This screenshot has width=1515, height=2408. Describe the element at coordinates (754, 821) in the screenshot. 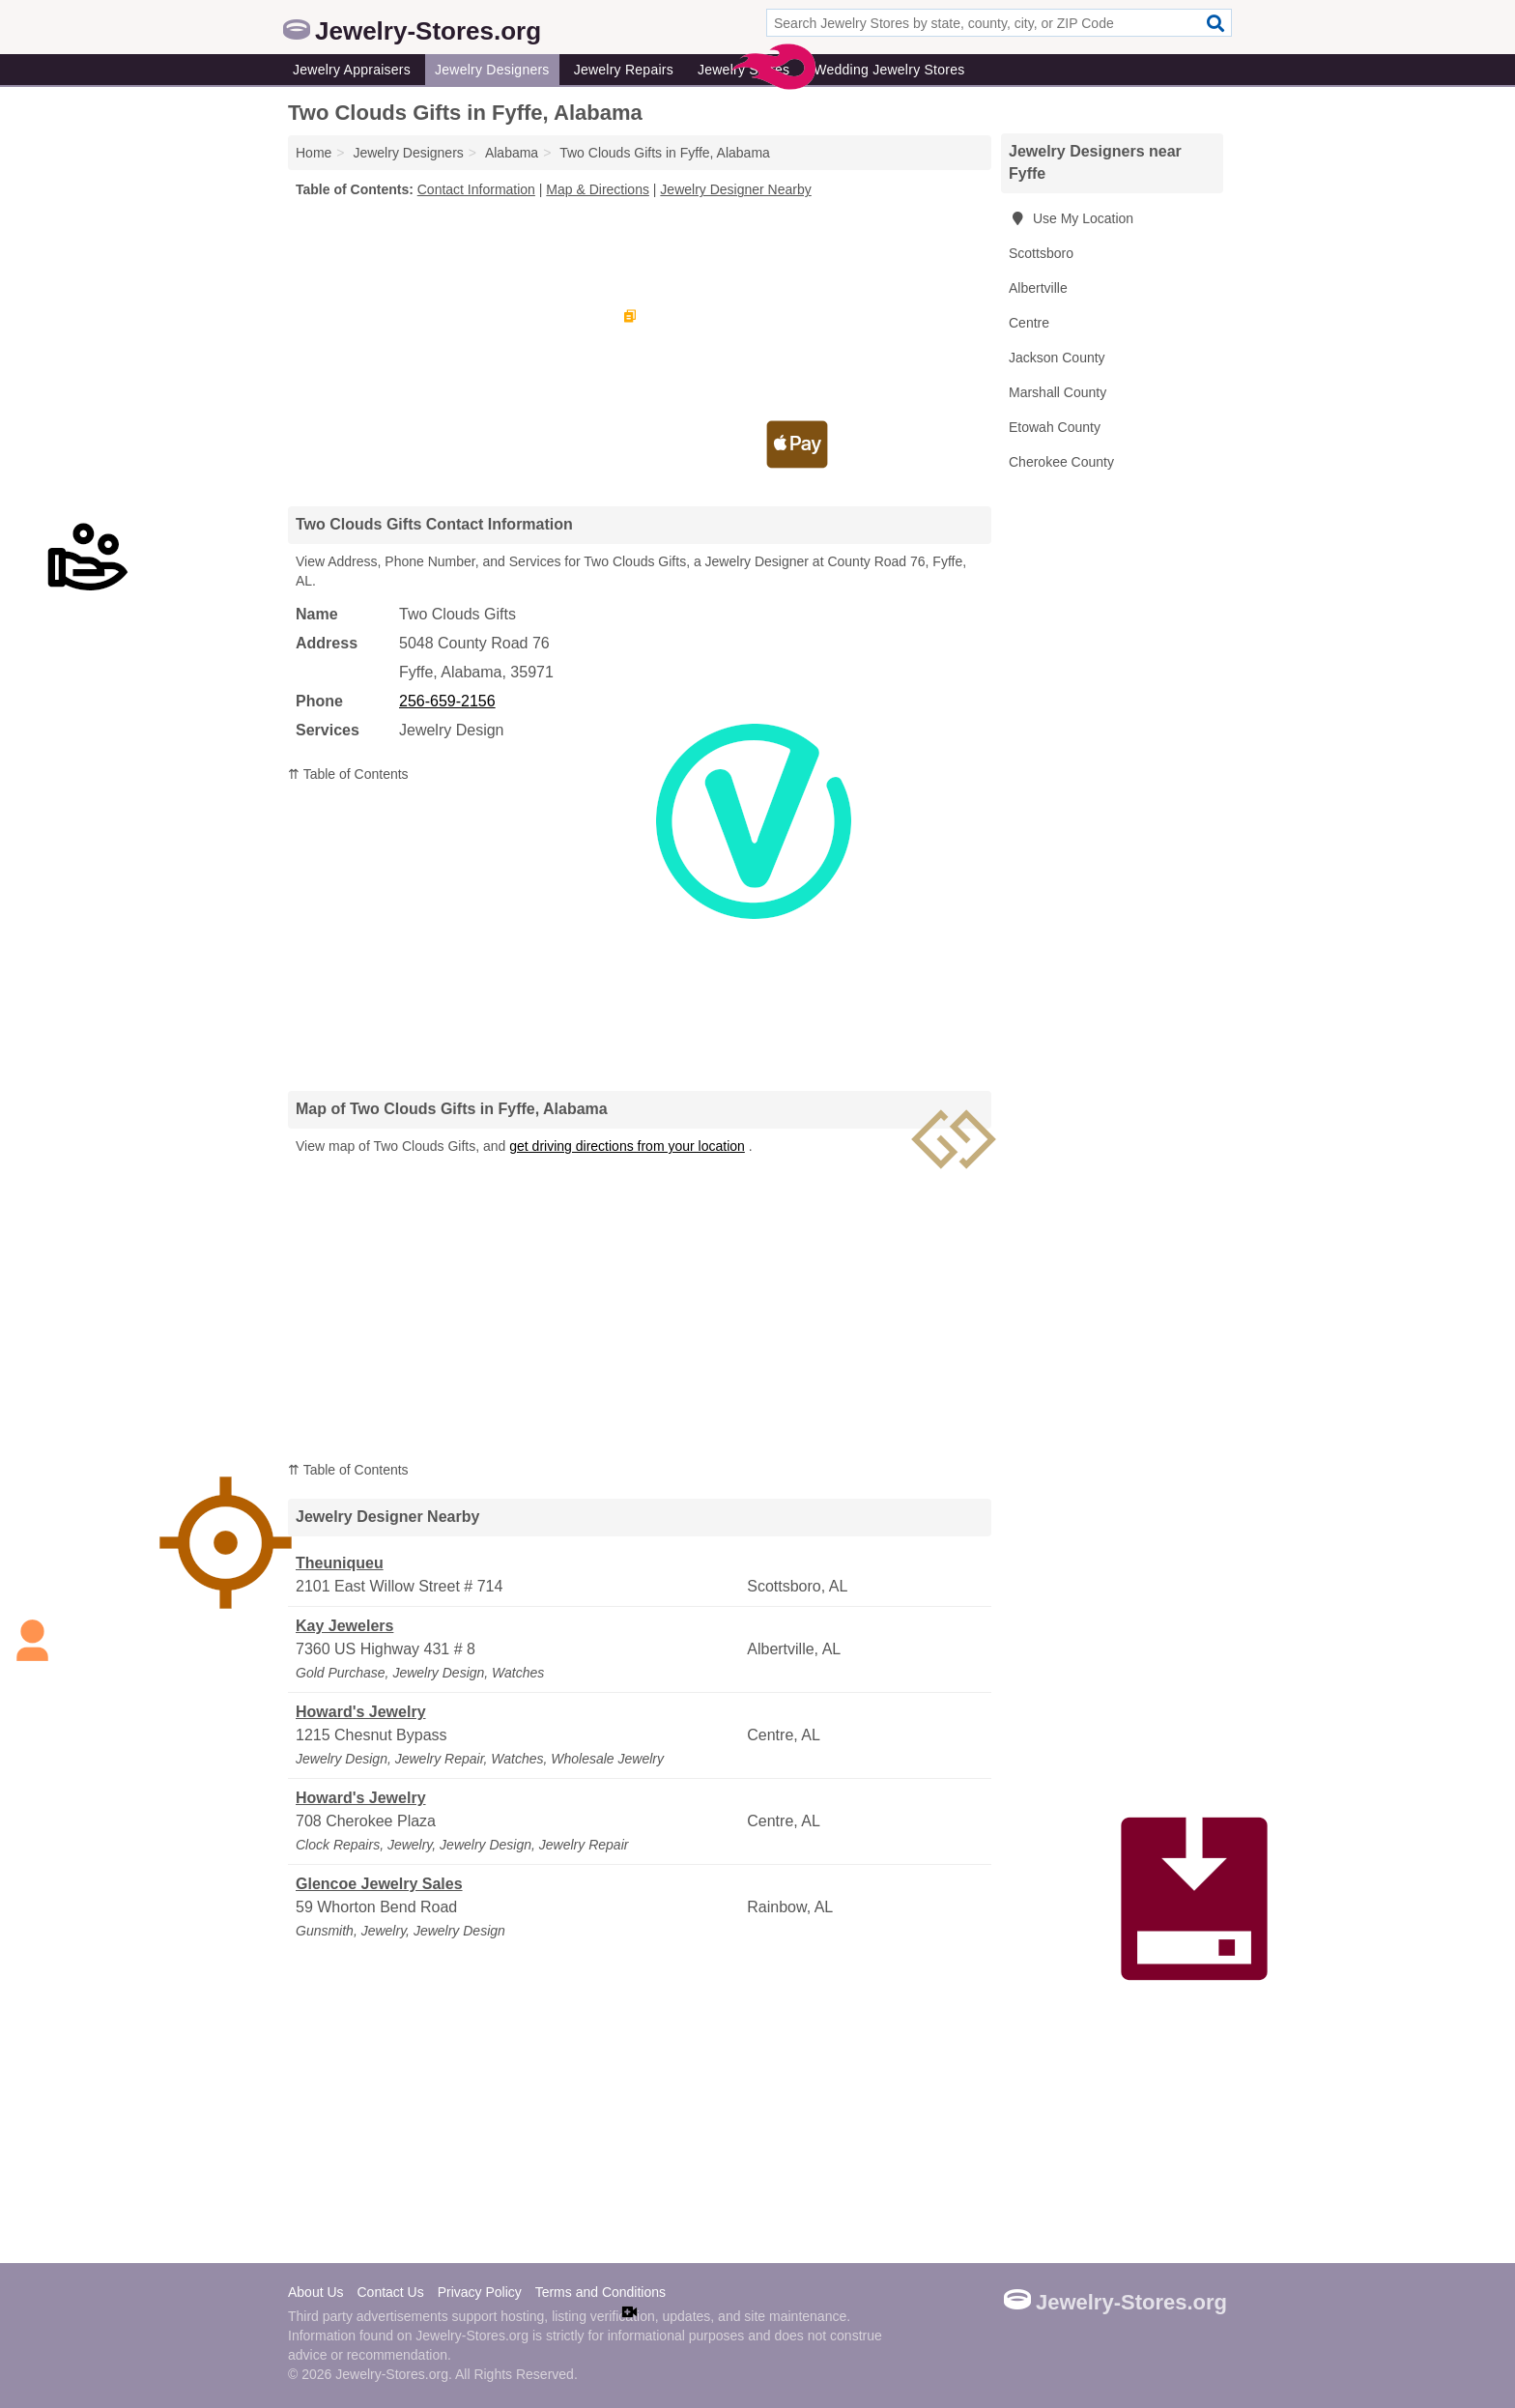

I see `semantic versioning (semver) logo` at that location.